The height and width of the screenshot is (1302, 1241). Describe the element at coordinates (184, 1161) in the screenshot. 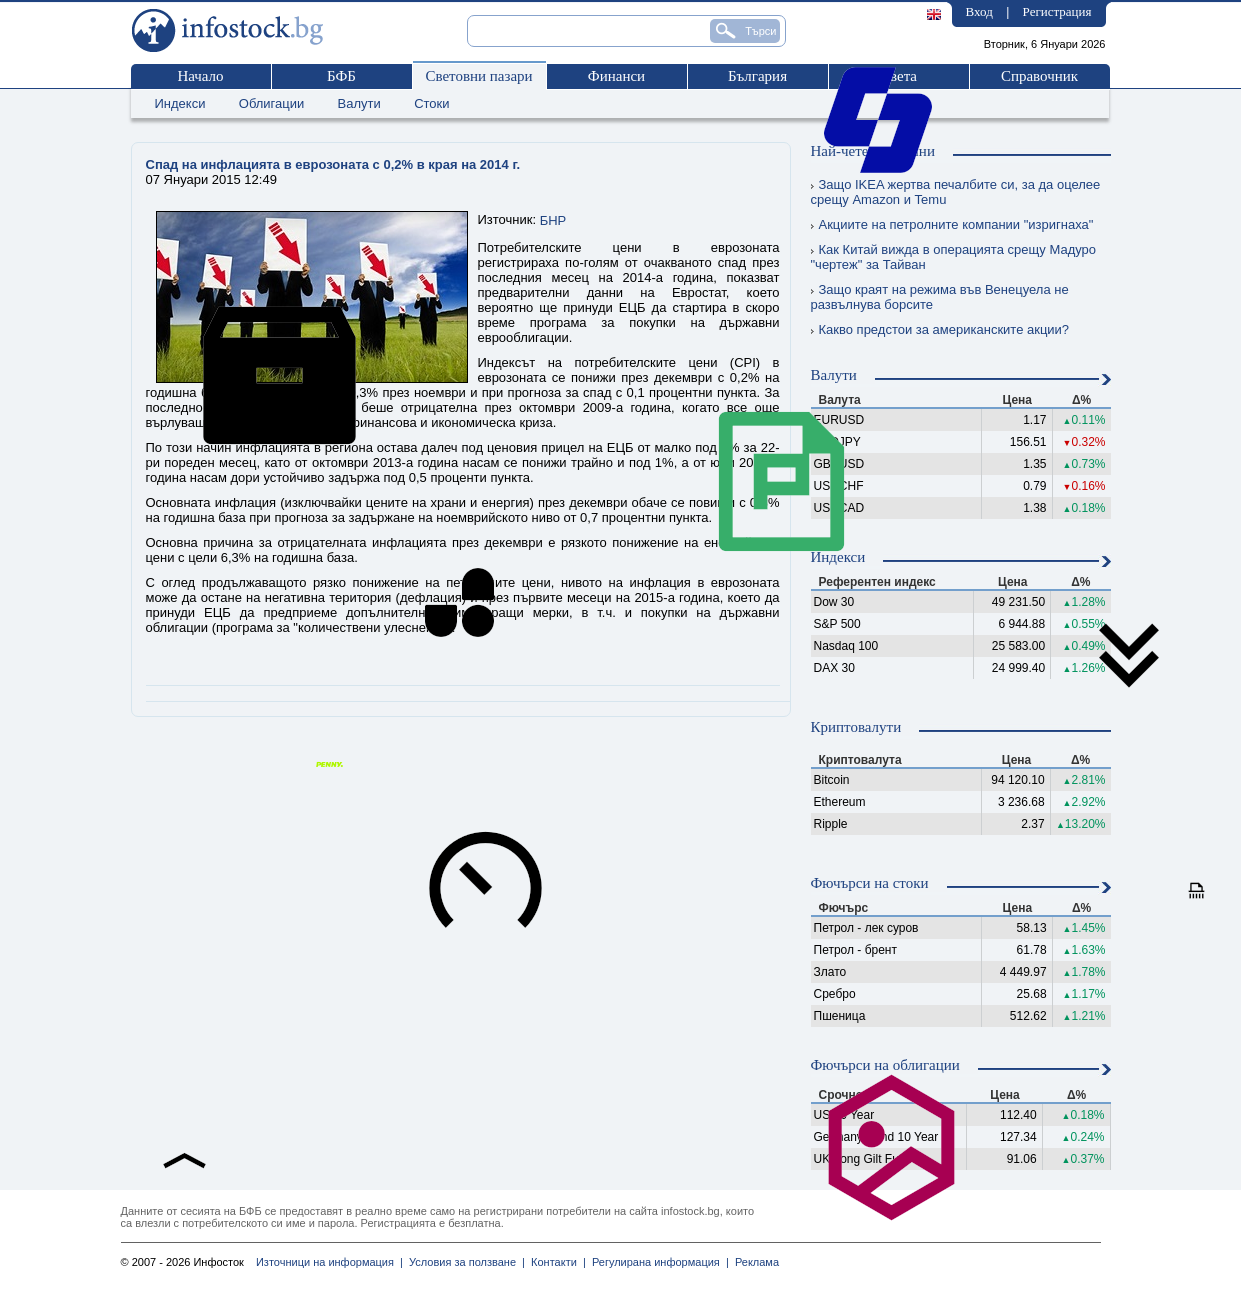

I see `scroll to top of page` at that location.